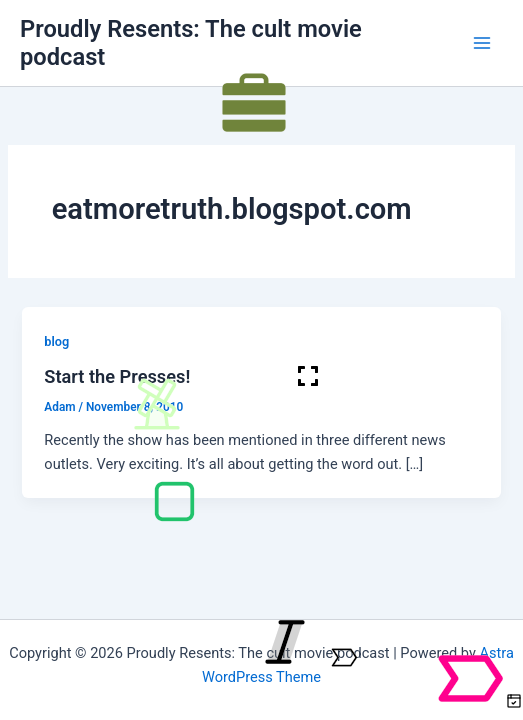 Image resolution: width=523 pixels, height=720 pixels. Describe the element at coordinates (514, 701) in the screenshot. I see `browser verification complete` at that location.